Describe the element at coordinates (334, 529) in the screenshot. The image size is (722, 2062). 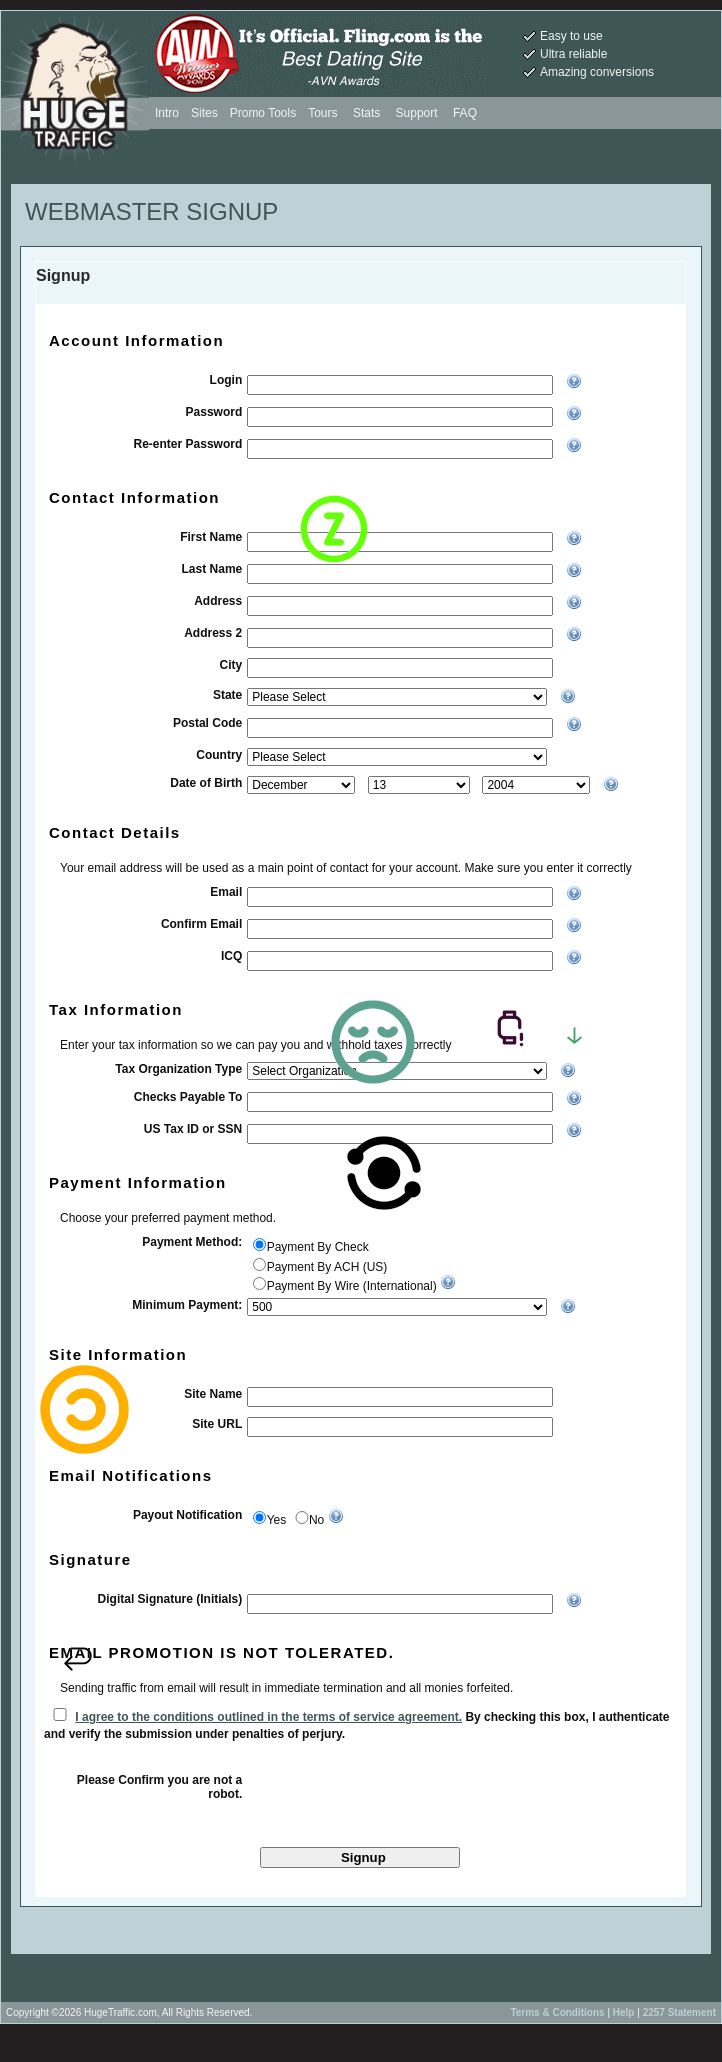
I see `indicates z-index or layer ordering controls` at that location.